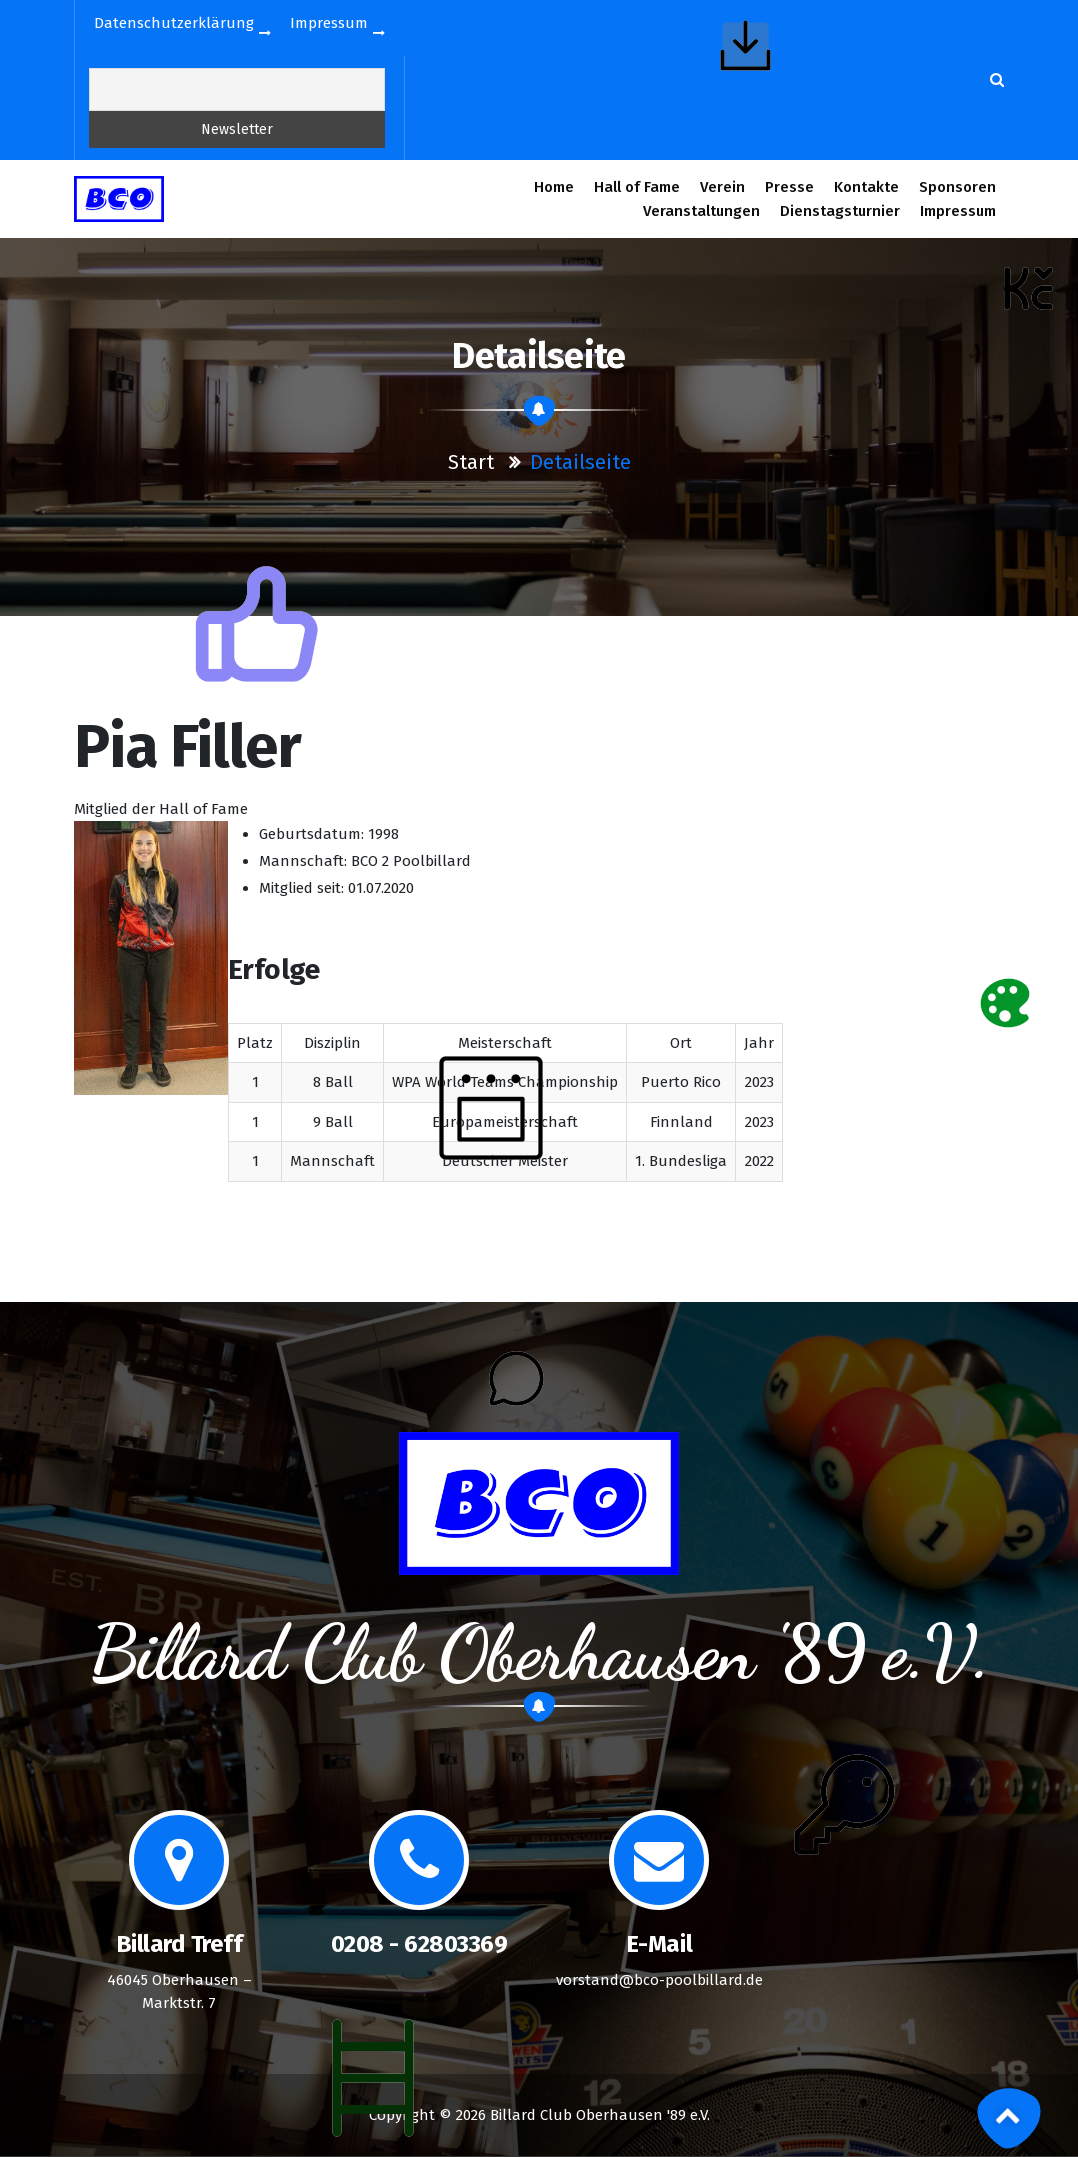 The height and width of the screenshot is (2157, 1078). I want to click on select czech koruna as currency, so click(1028, 288).